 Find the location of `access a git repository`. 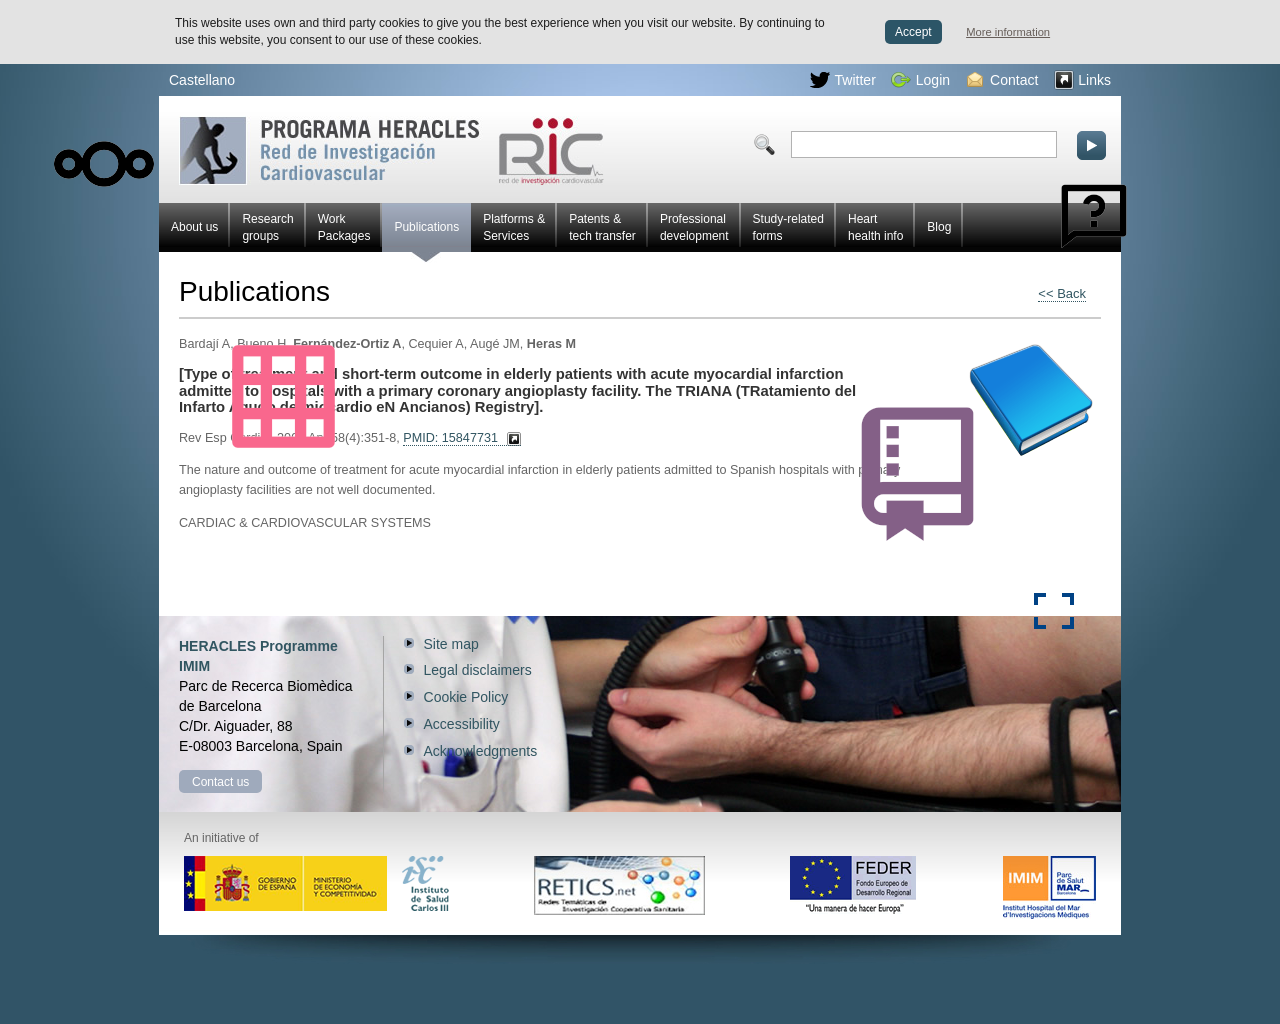

access a git repository is located at coordinates (917, 469).